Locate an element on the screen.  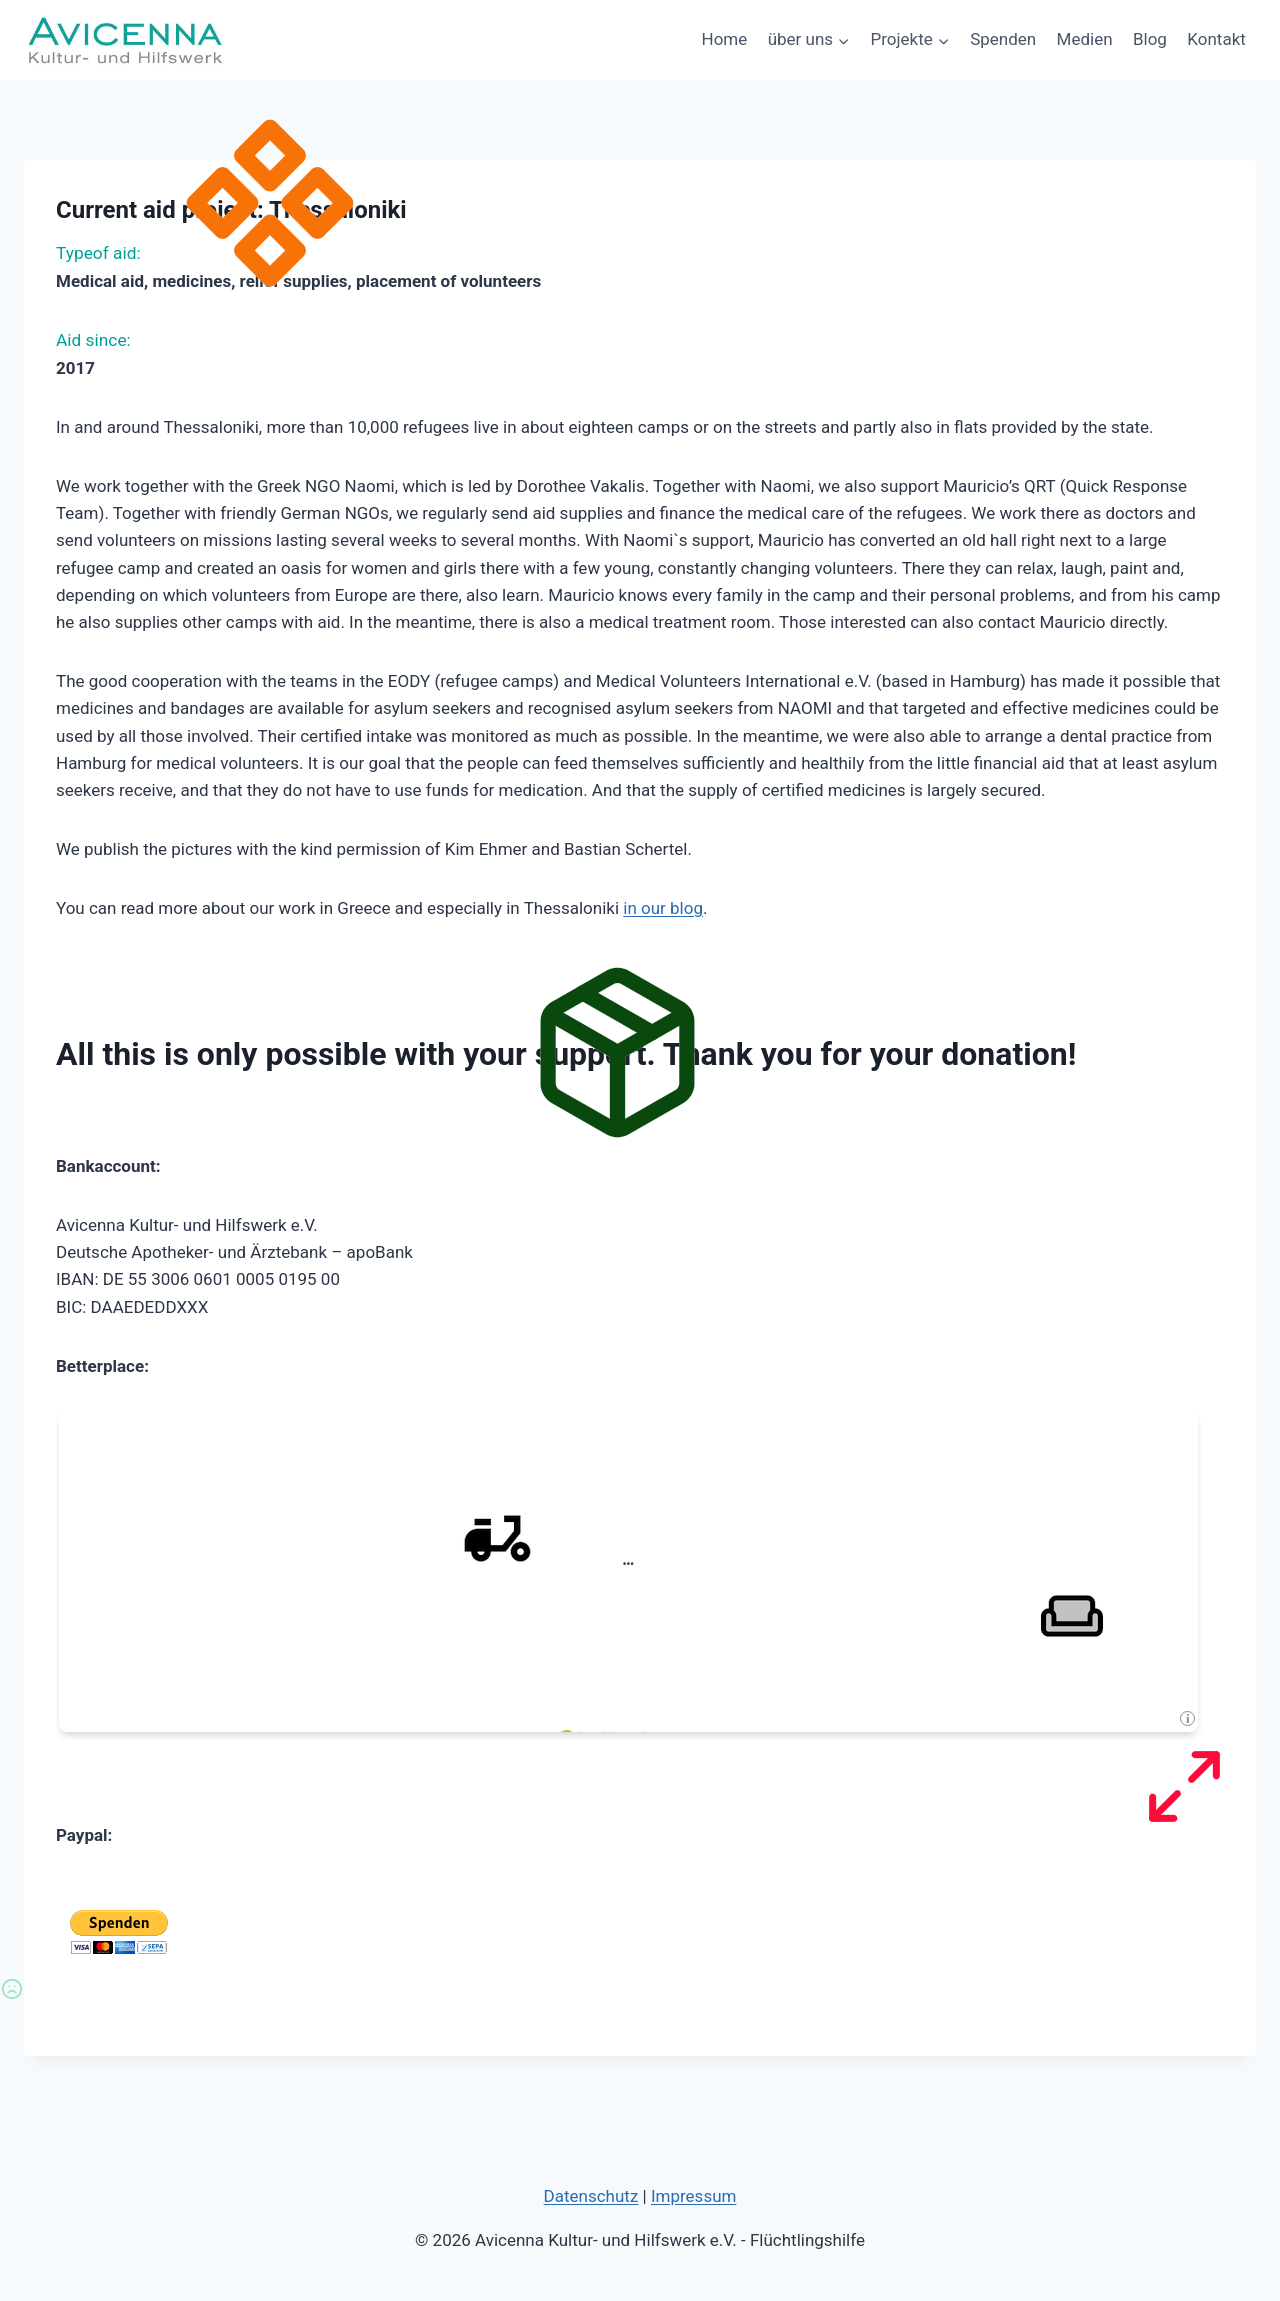
access app grid or dashboard is located at coordinates (270, 203).